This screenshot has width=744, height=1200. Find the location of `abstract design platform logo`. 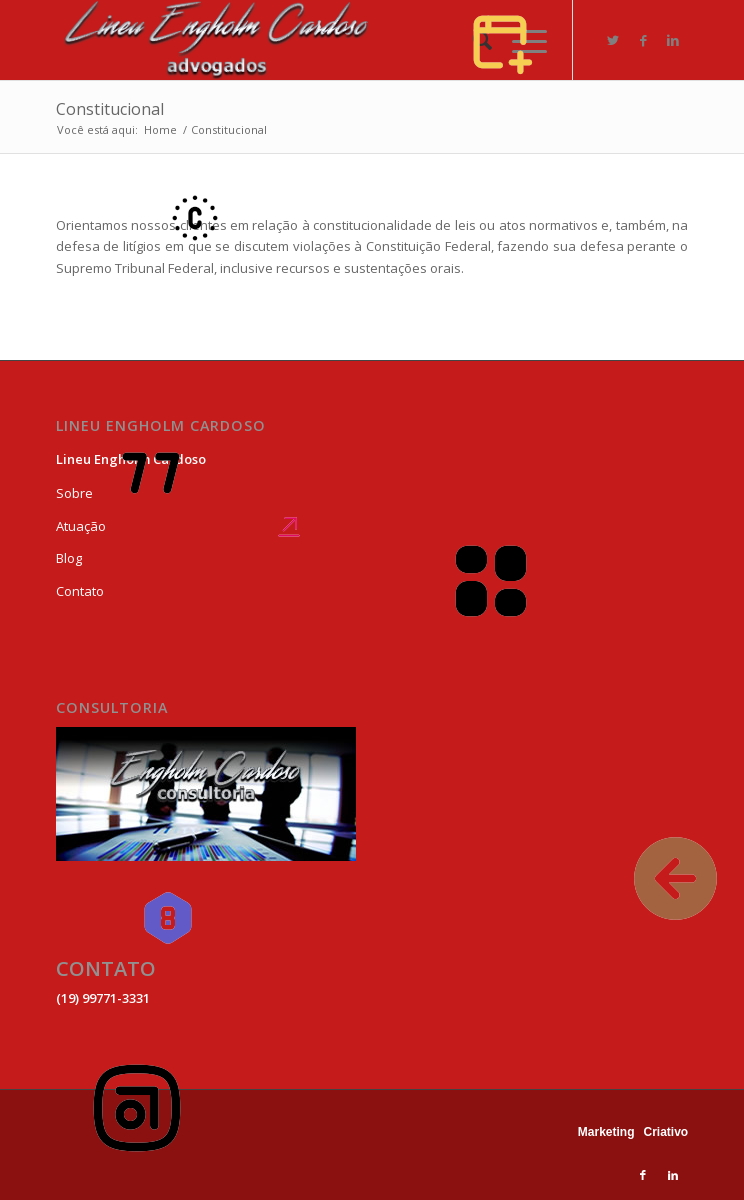

abstract design platform logo is located at coordinates (137, 1108).